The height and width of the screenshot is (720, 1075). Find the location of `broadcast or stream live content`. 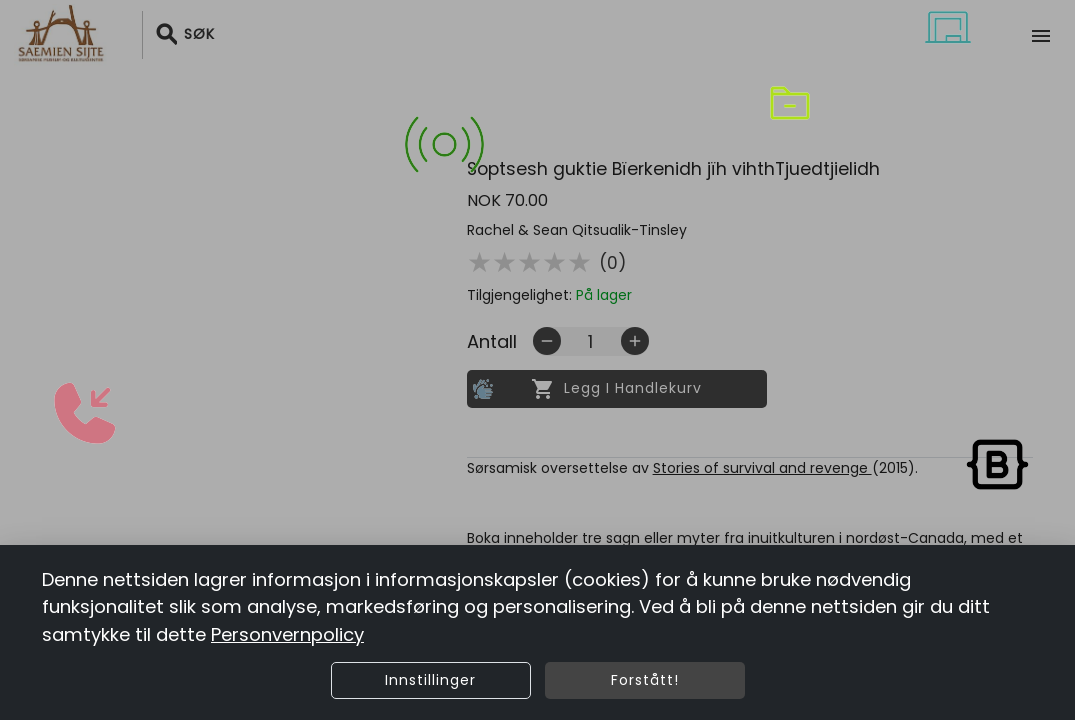

broadcast or stream live content is located at coordinates (444, 144).